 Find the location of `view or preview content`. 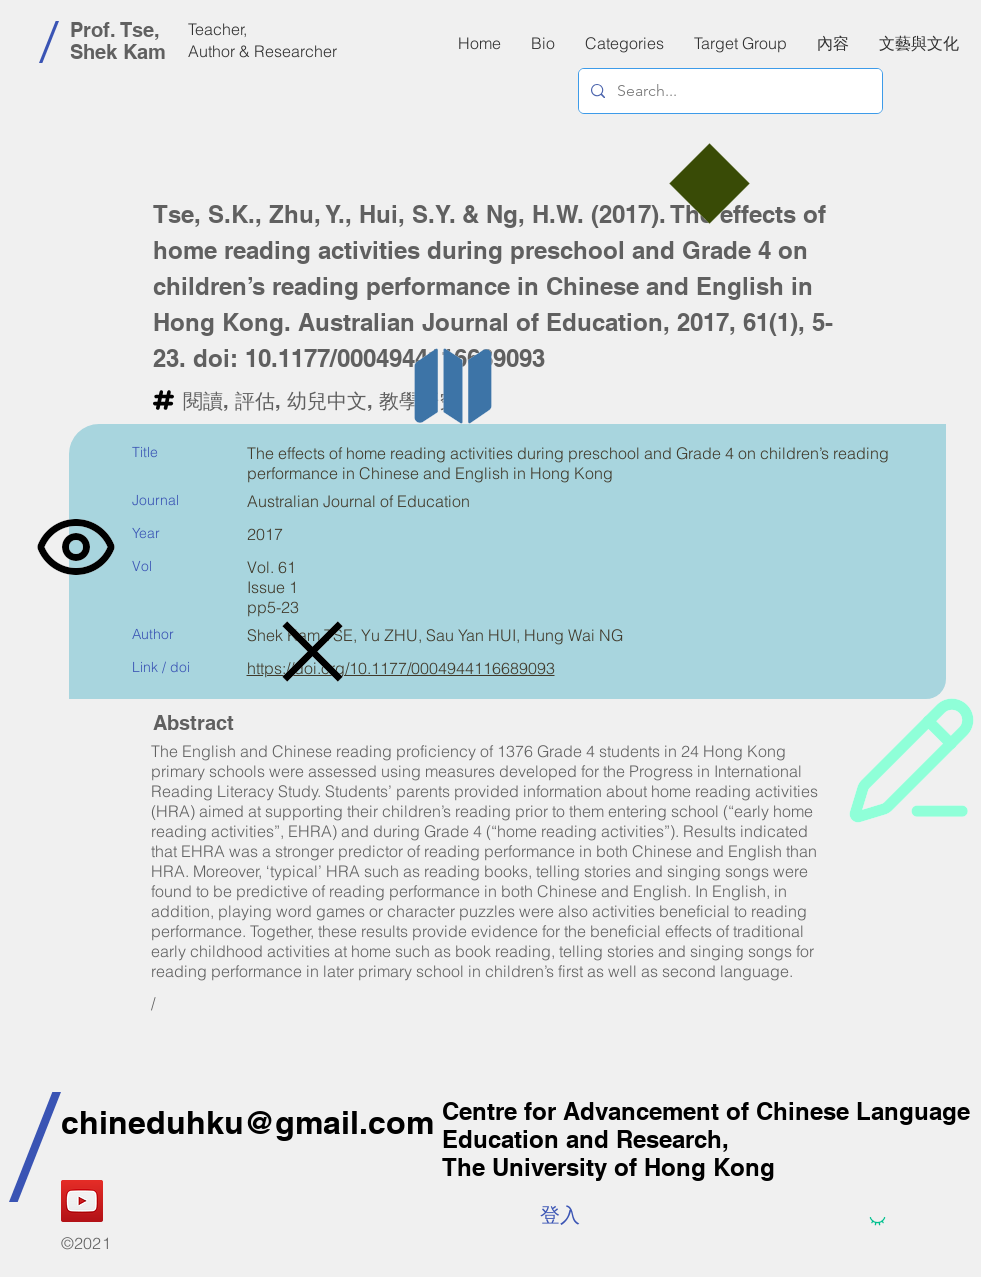

view or preview content is located at coordinates (76, 547).